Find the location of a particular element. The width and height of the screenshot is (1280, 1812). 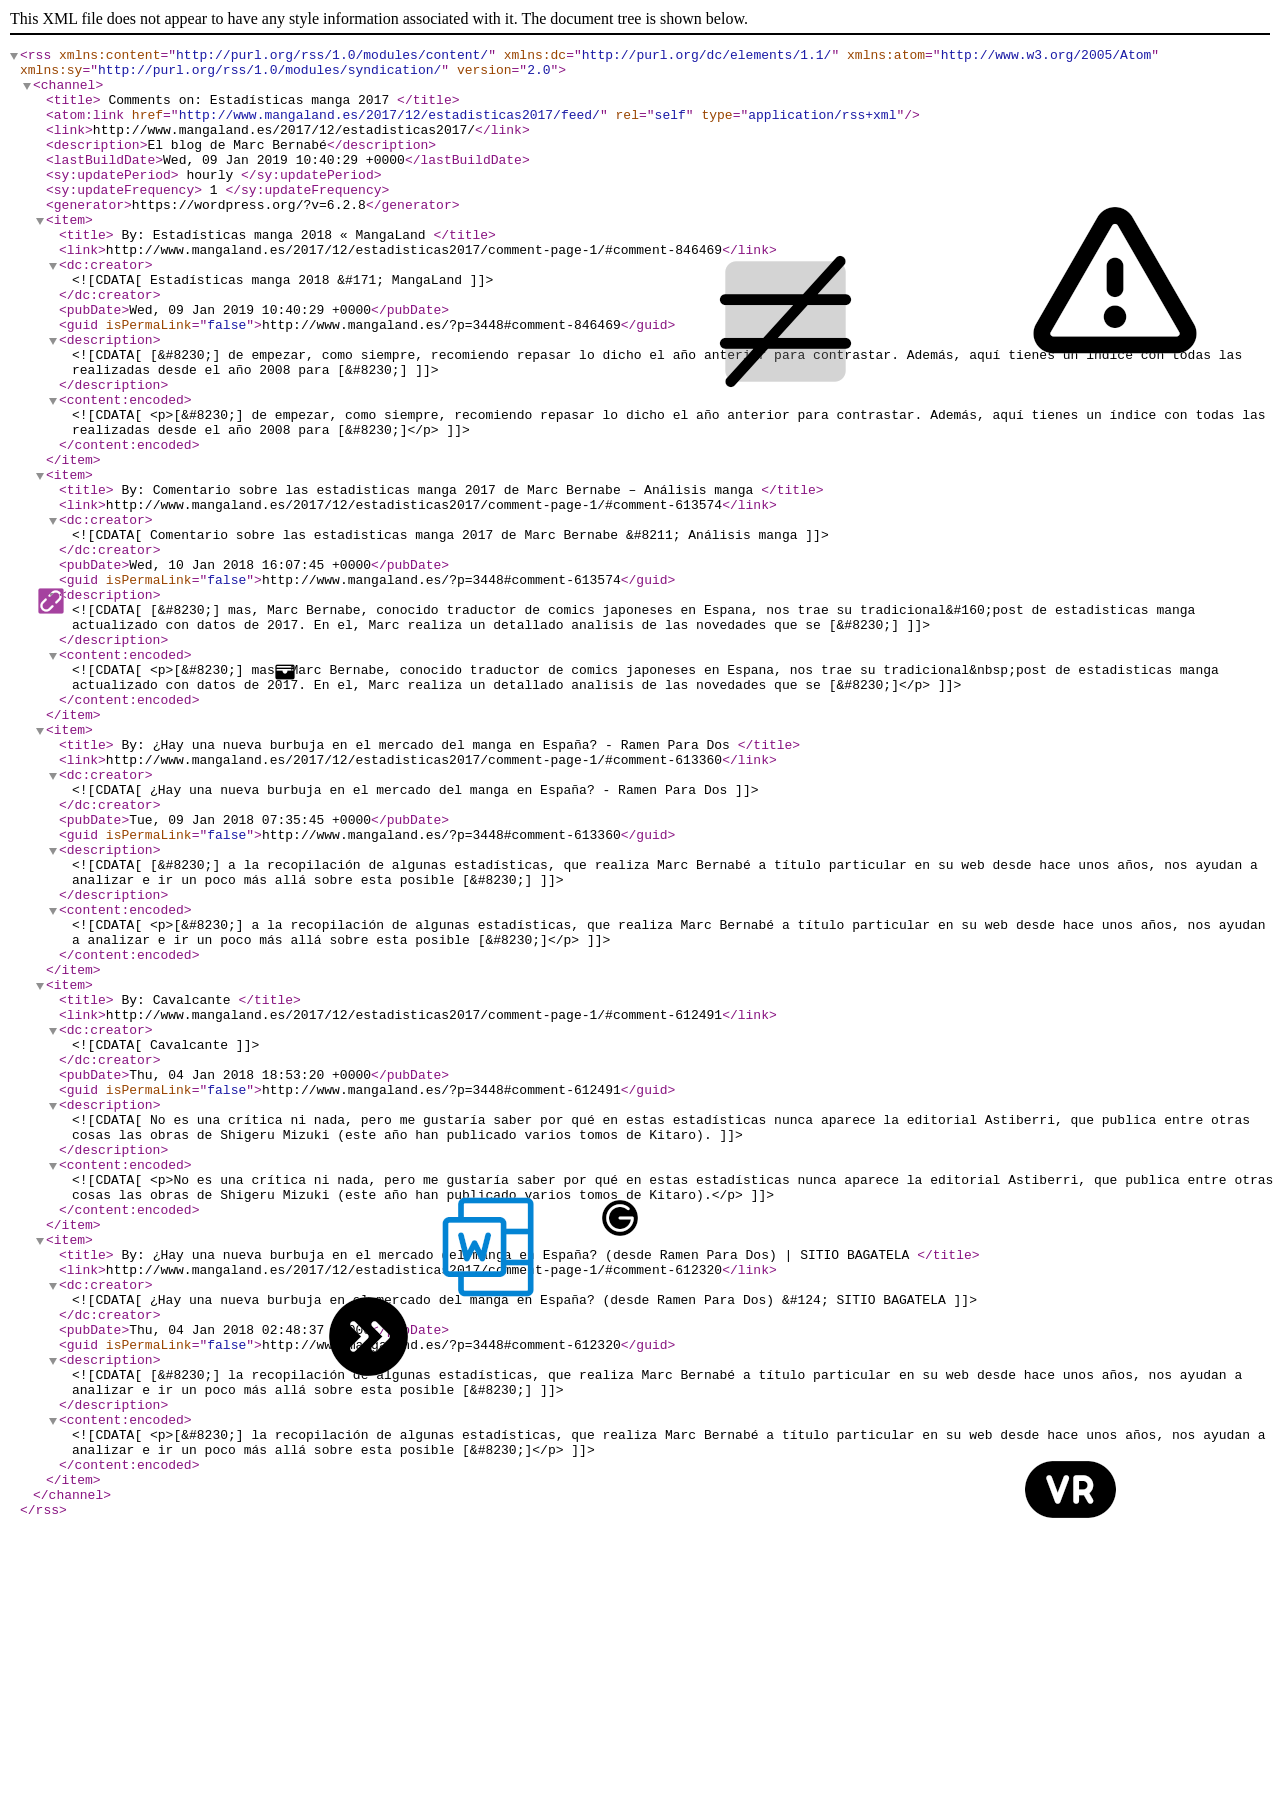

access your wallet or saved payment methods is located at coordinates (285, 672).